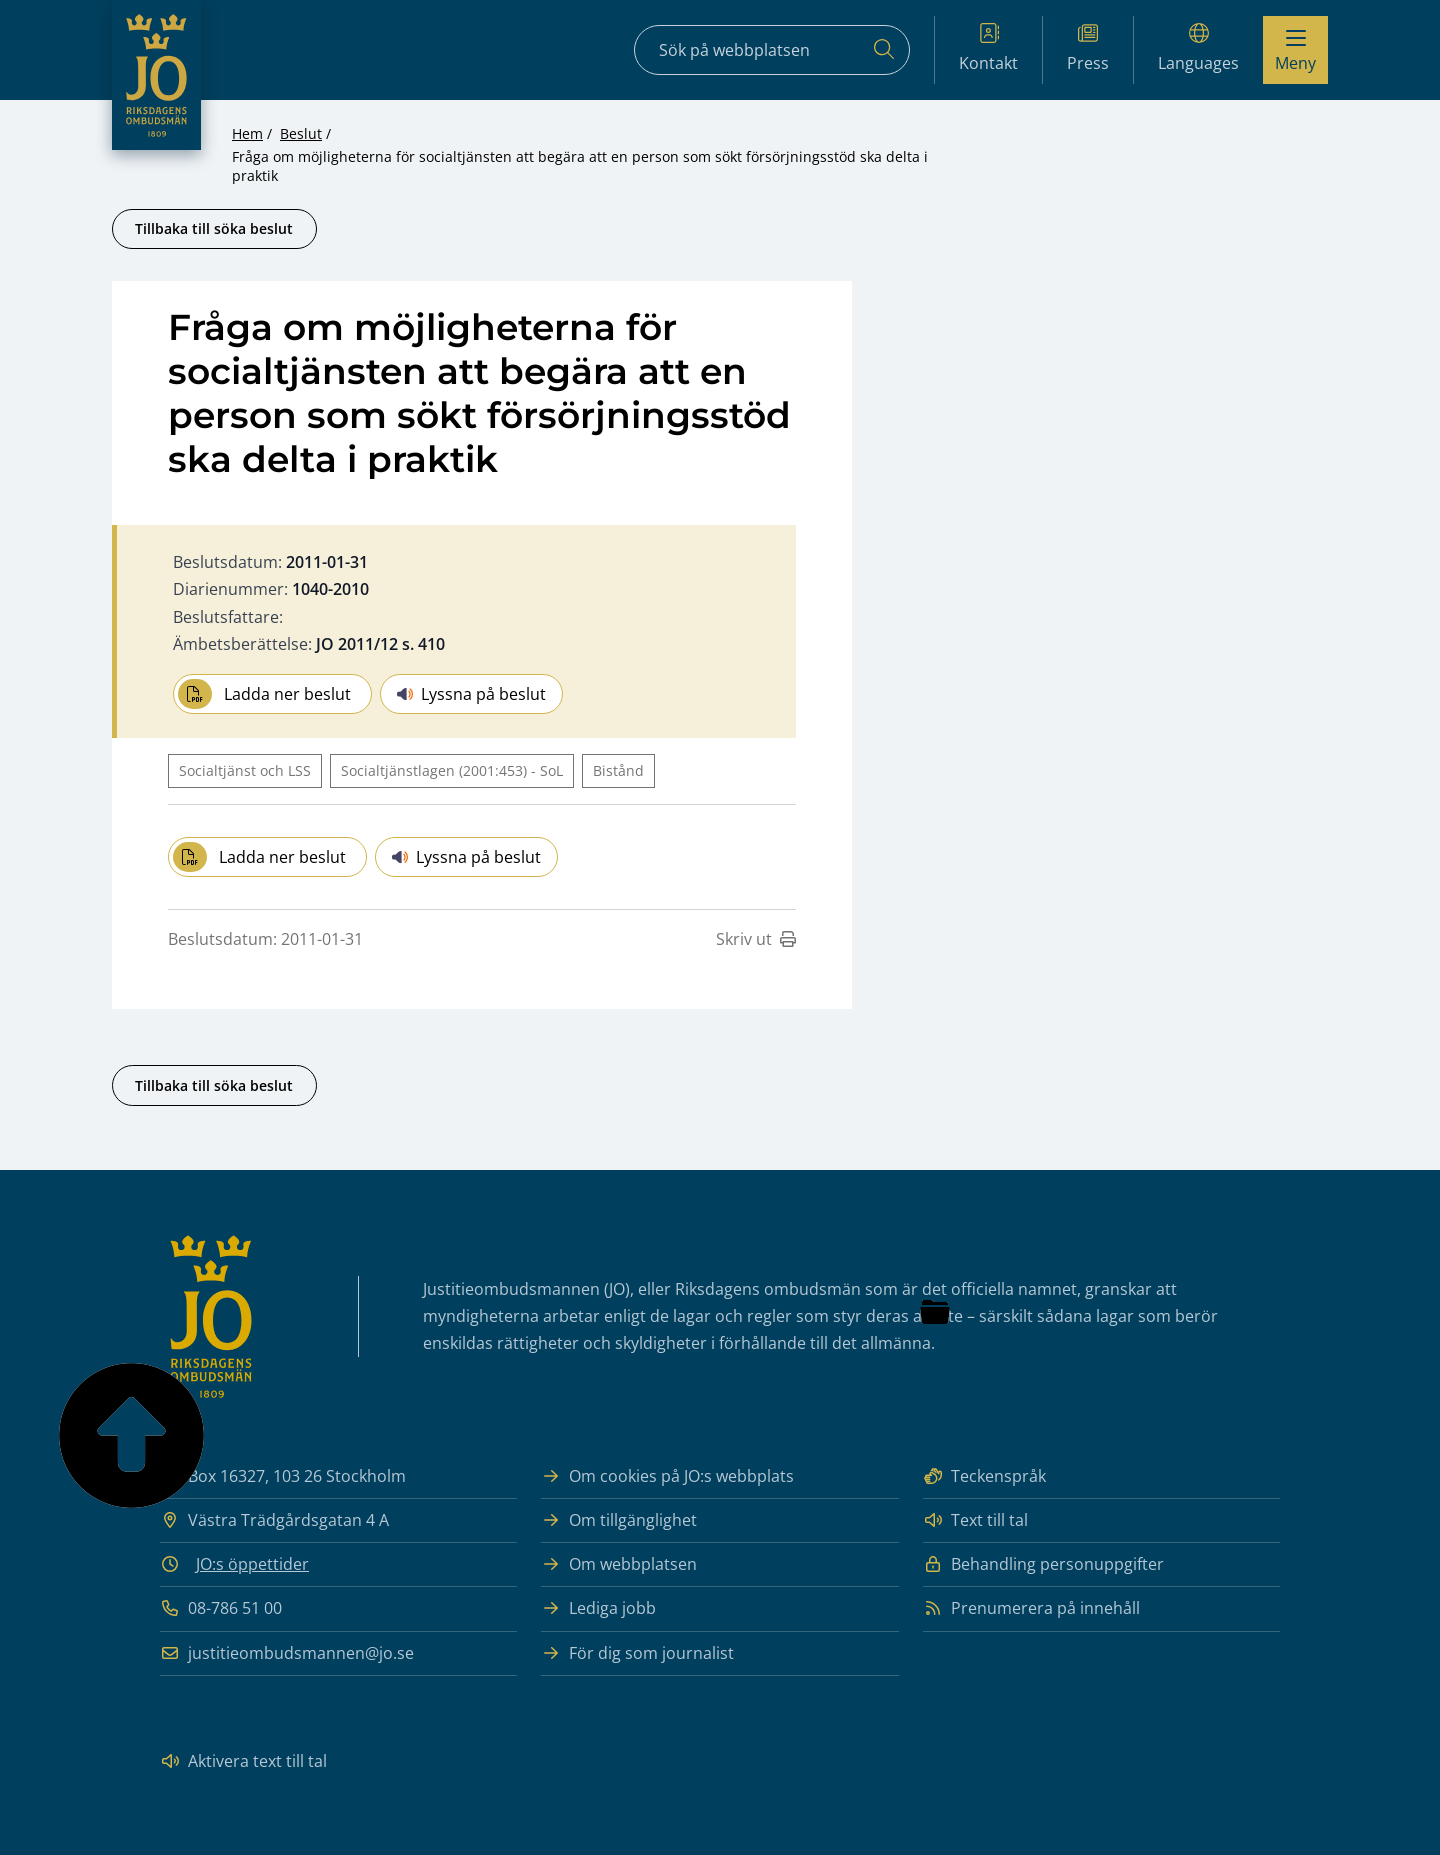 The height and width of the screenshot is (1855, 1440). What do you see at coordinates (935, 1312) in the screenshot?
I see `open folder to view contents` at bounding box center [935, 1312].